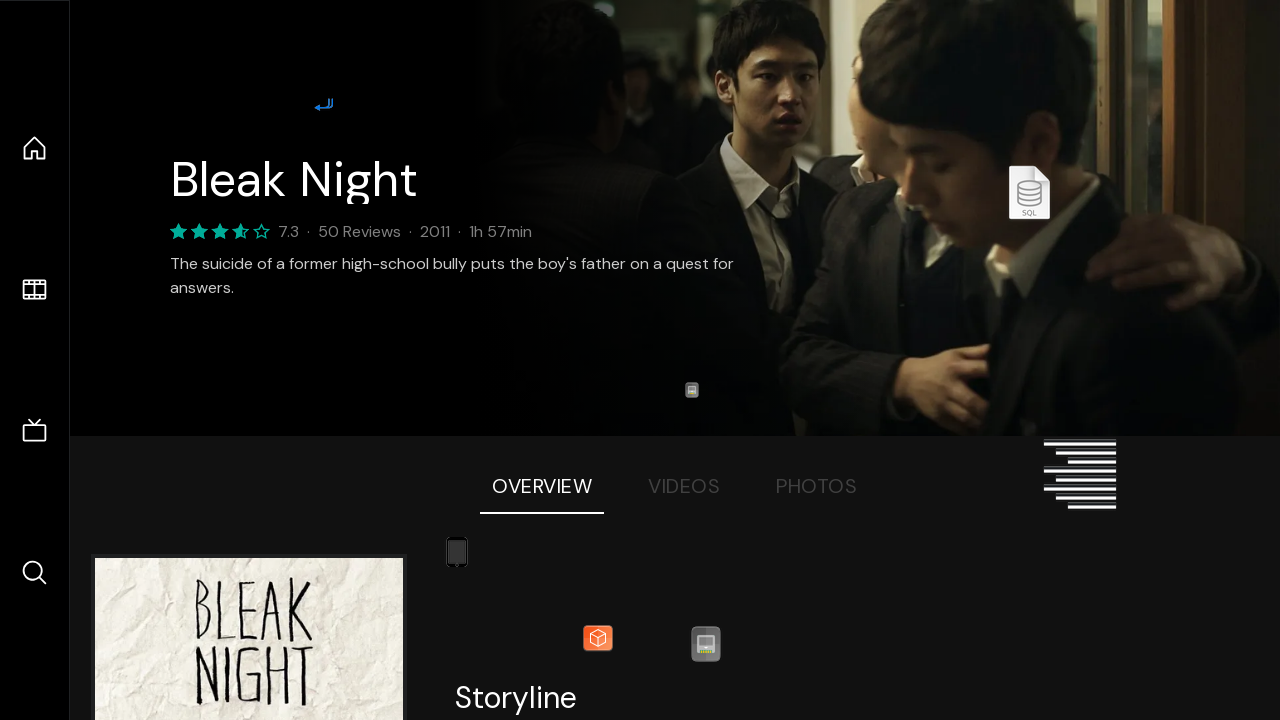  I want to click on align text to the right margin, so click(1080, 474).